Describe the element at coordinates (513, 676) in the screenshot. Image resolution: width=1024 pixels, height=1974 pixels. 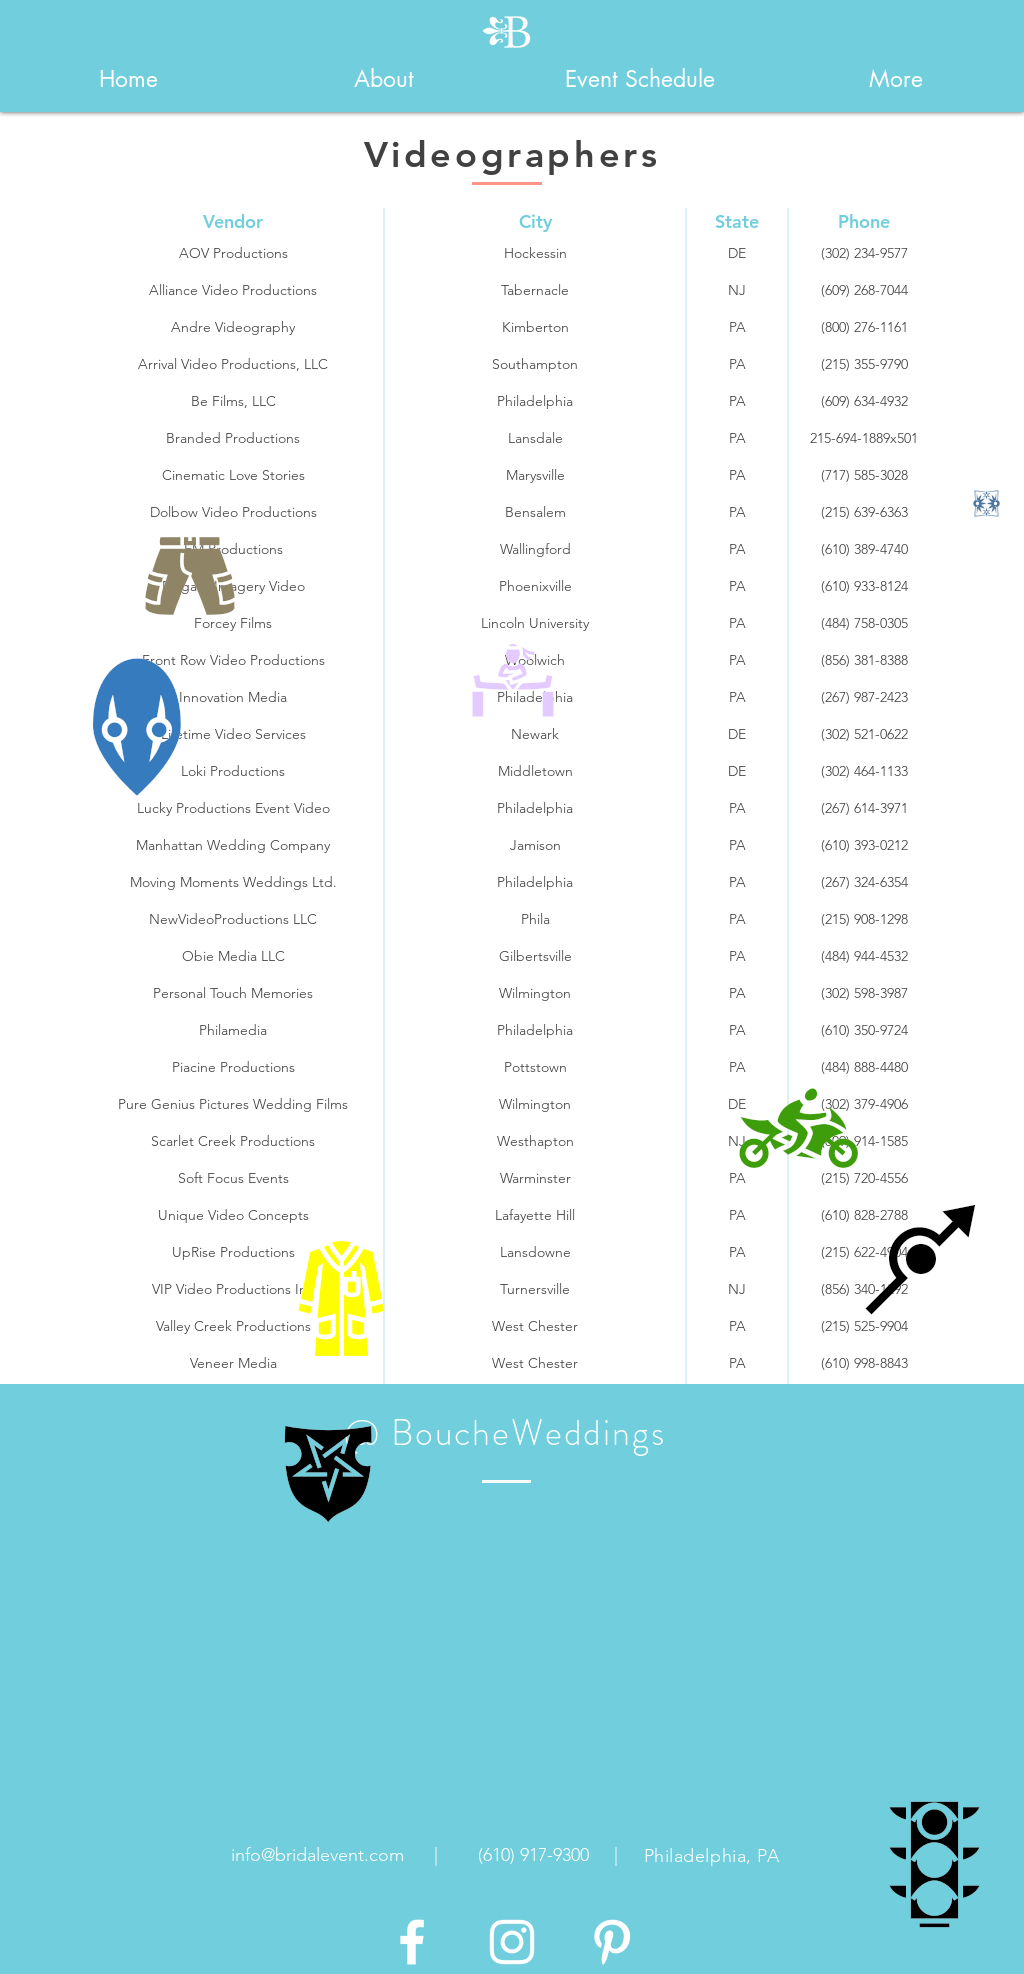
I see `flexibility or stretching exercise option` at that location.